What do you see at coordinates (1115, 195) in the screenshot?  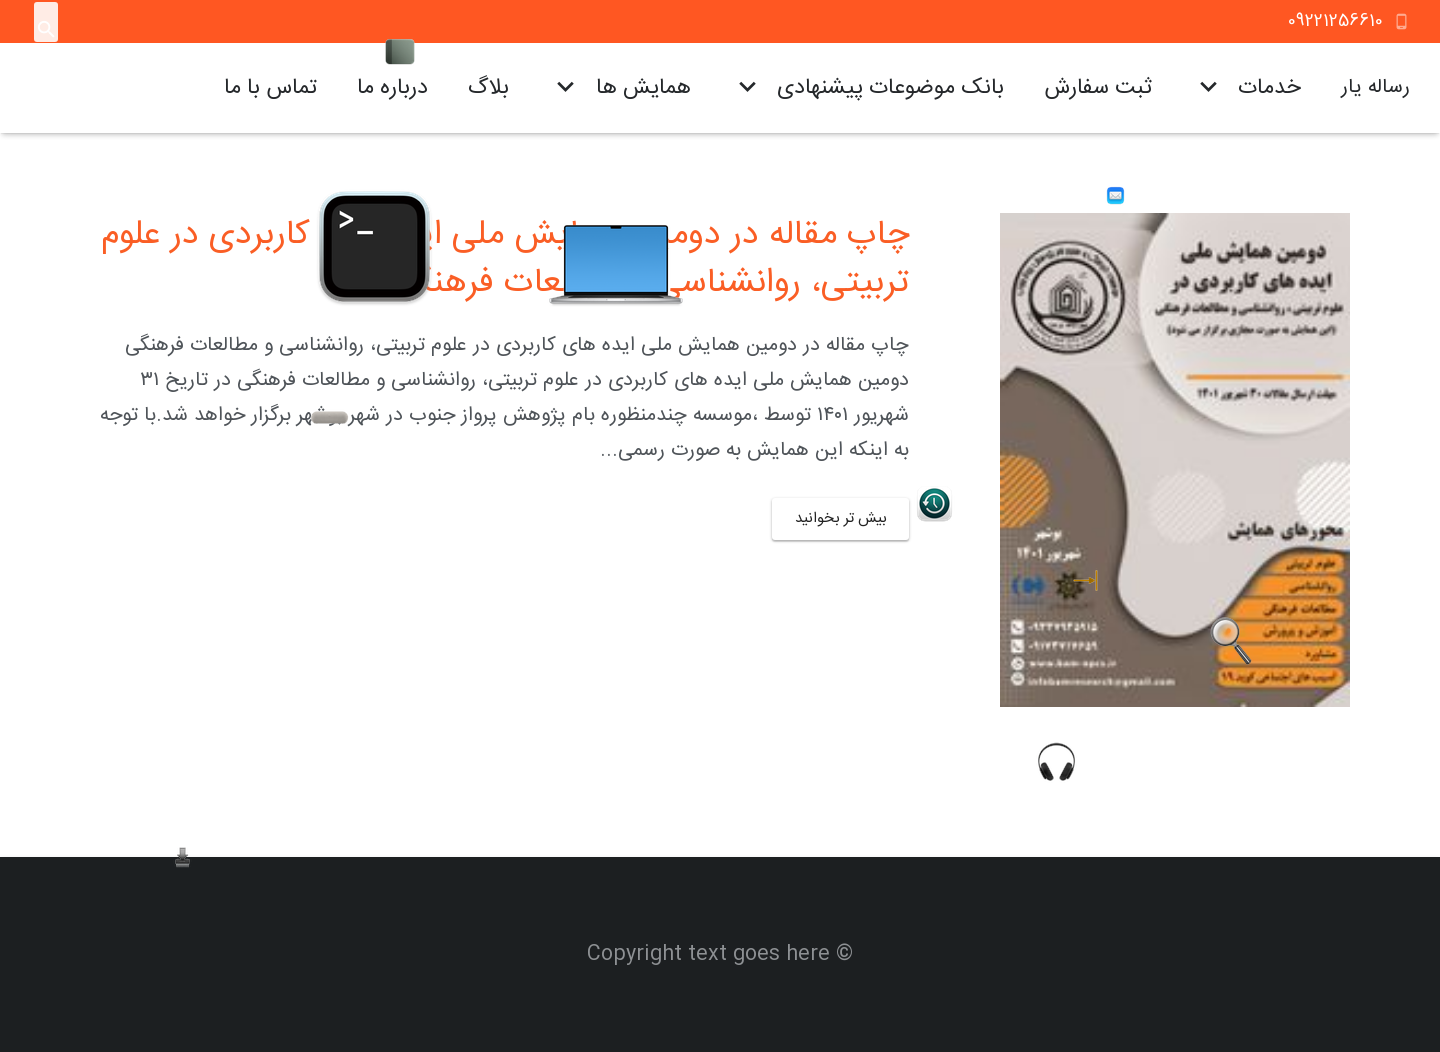 I see `open the mail app` at bounding box center [1115, 195].